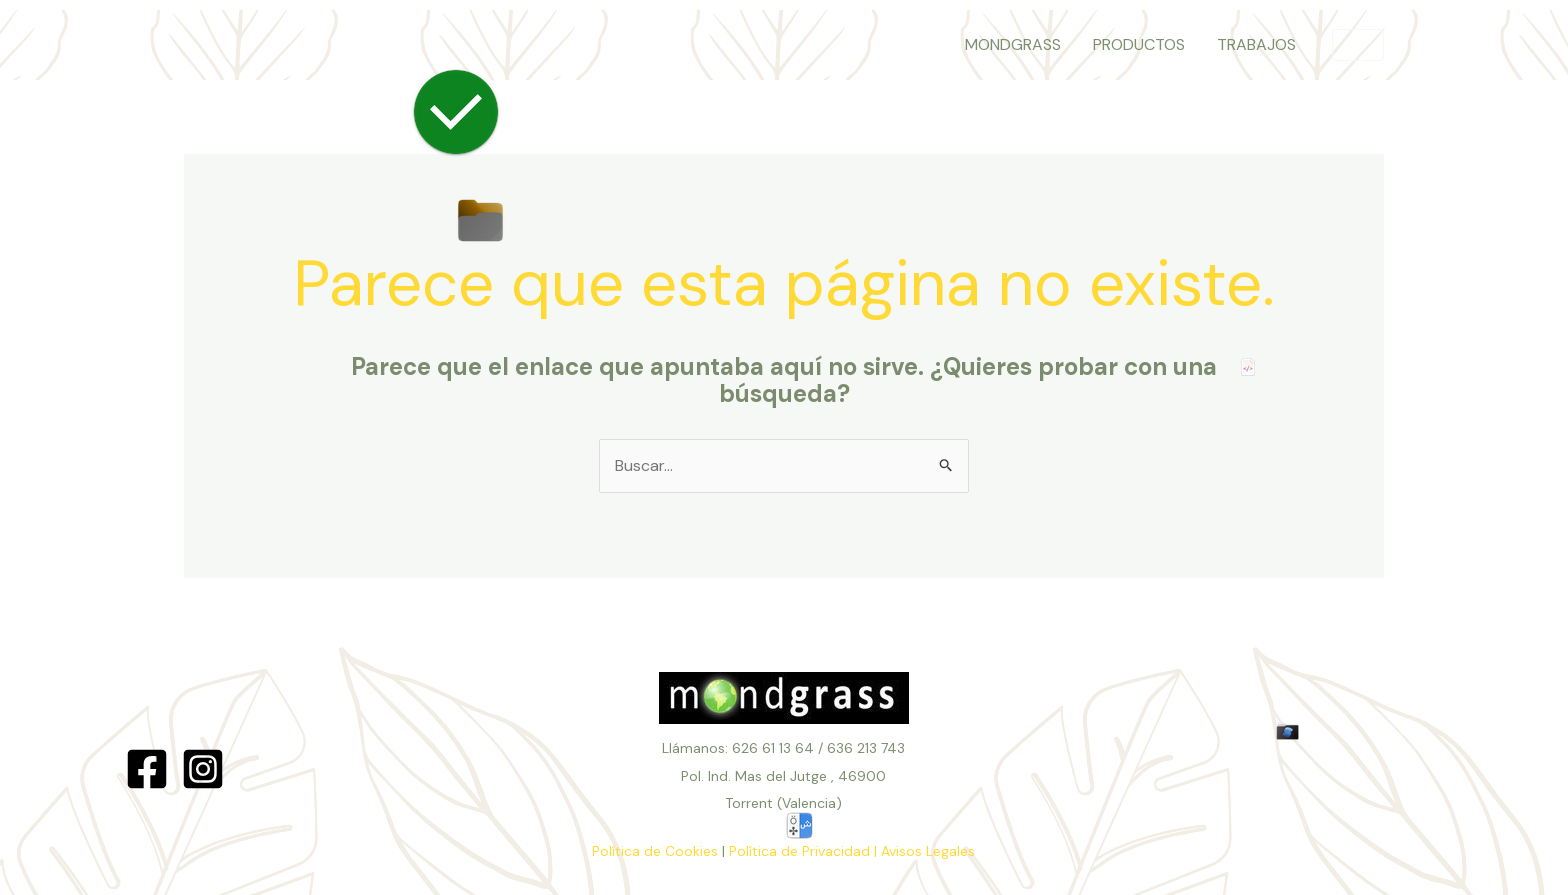 This screenshot has height=895, width=1568. I want to click on a maven xml configuration file, so click(1248, 367).